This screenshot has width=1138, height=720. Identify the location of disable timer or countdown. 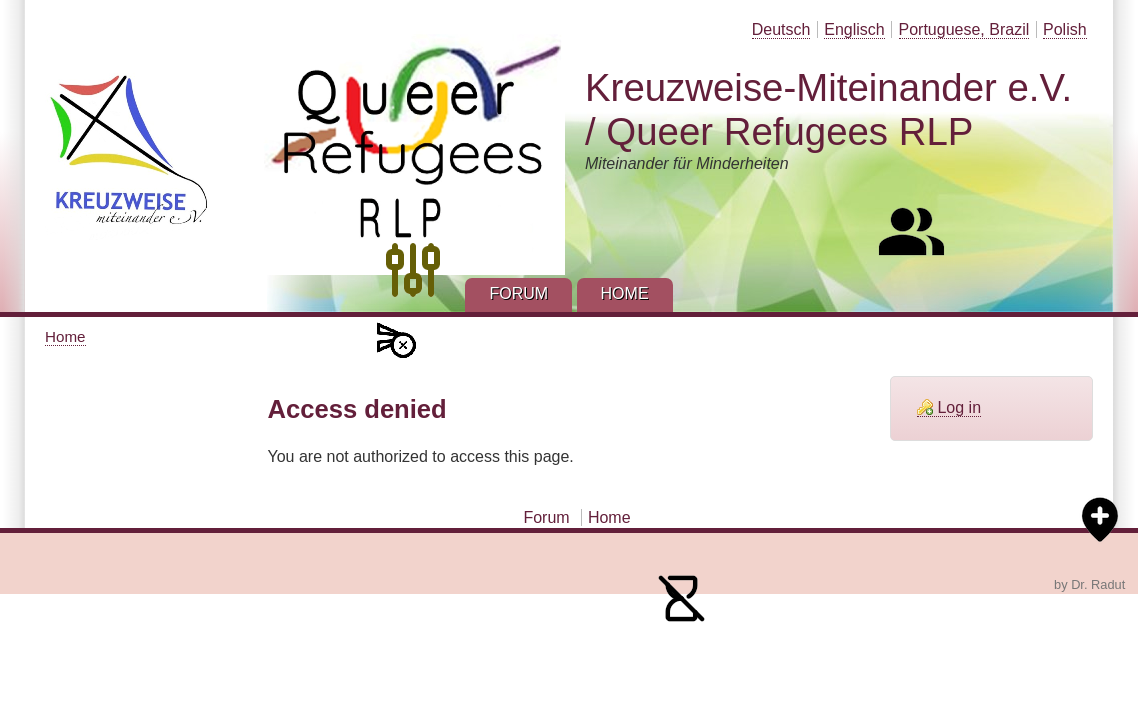
(681, 598).